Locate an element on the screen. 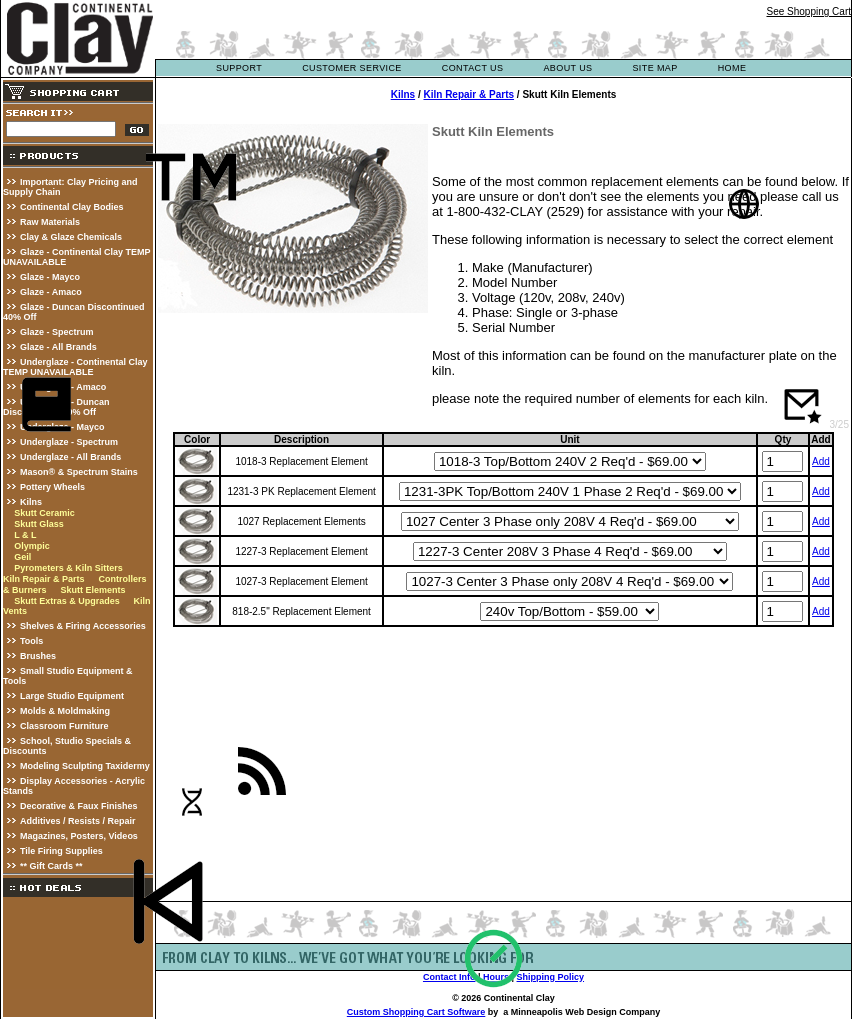 This screenshot has width=852, height=1019. set a countdown timer is located at coordinates (493, 958).